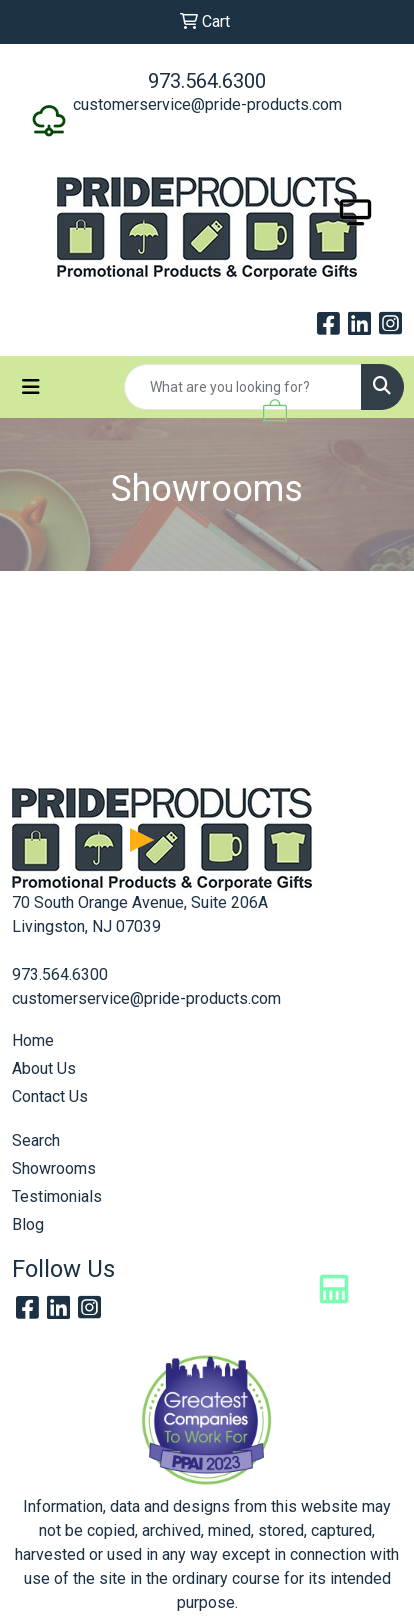  What do you see at coordinates (355, 211) in the screenshot?
I see `access TV or video streaming` at bounding box center [355, 211].